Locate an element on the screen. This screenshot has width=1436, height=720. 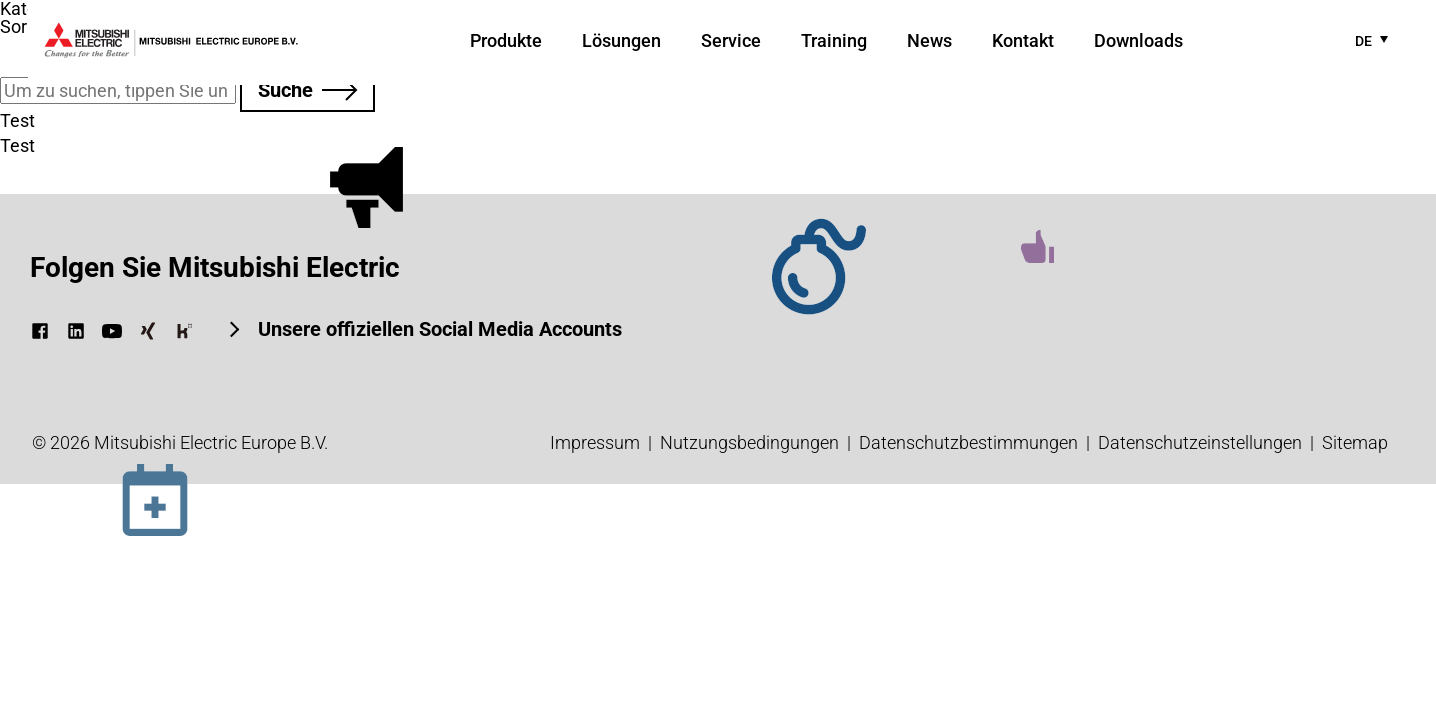
indicates dangerous or destructive action is located at coordinates (815, 265).